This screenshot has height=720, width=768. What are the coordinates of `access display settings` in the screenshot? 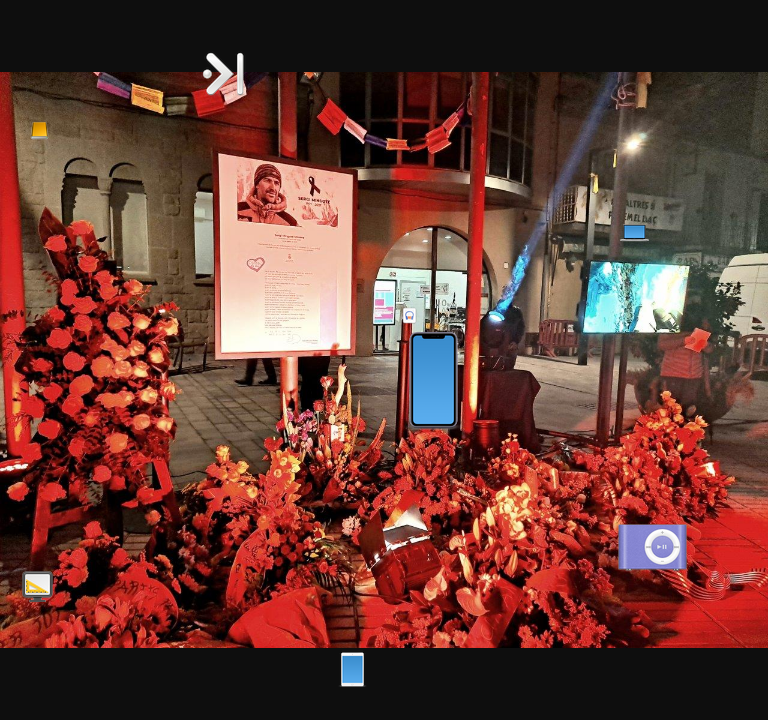 It's located at (37, 586).